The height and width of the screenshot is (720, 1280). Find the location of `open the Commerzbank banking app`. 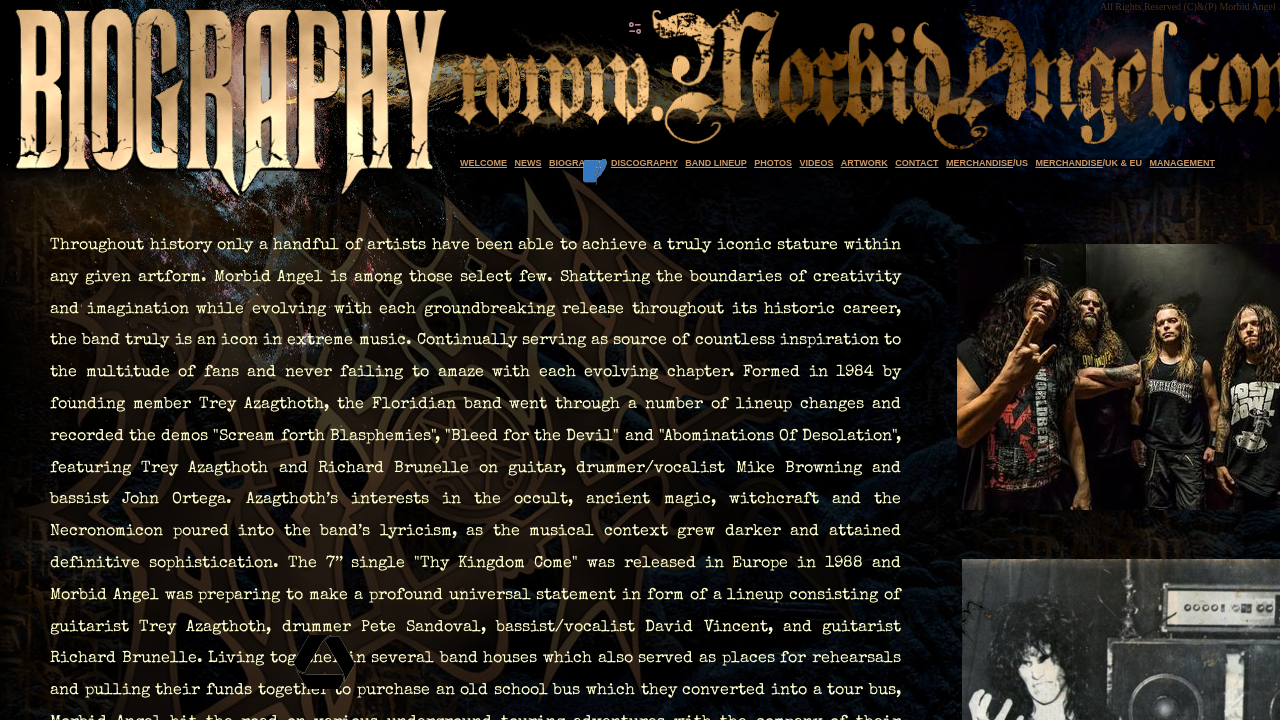

open the Commerzbank banking app is located at coordinates (324, 662).